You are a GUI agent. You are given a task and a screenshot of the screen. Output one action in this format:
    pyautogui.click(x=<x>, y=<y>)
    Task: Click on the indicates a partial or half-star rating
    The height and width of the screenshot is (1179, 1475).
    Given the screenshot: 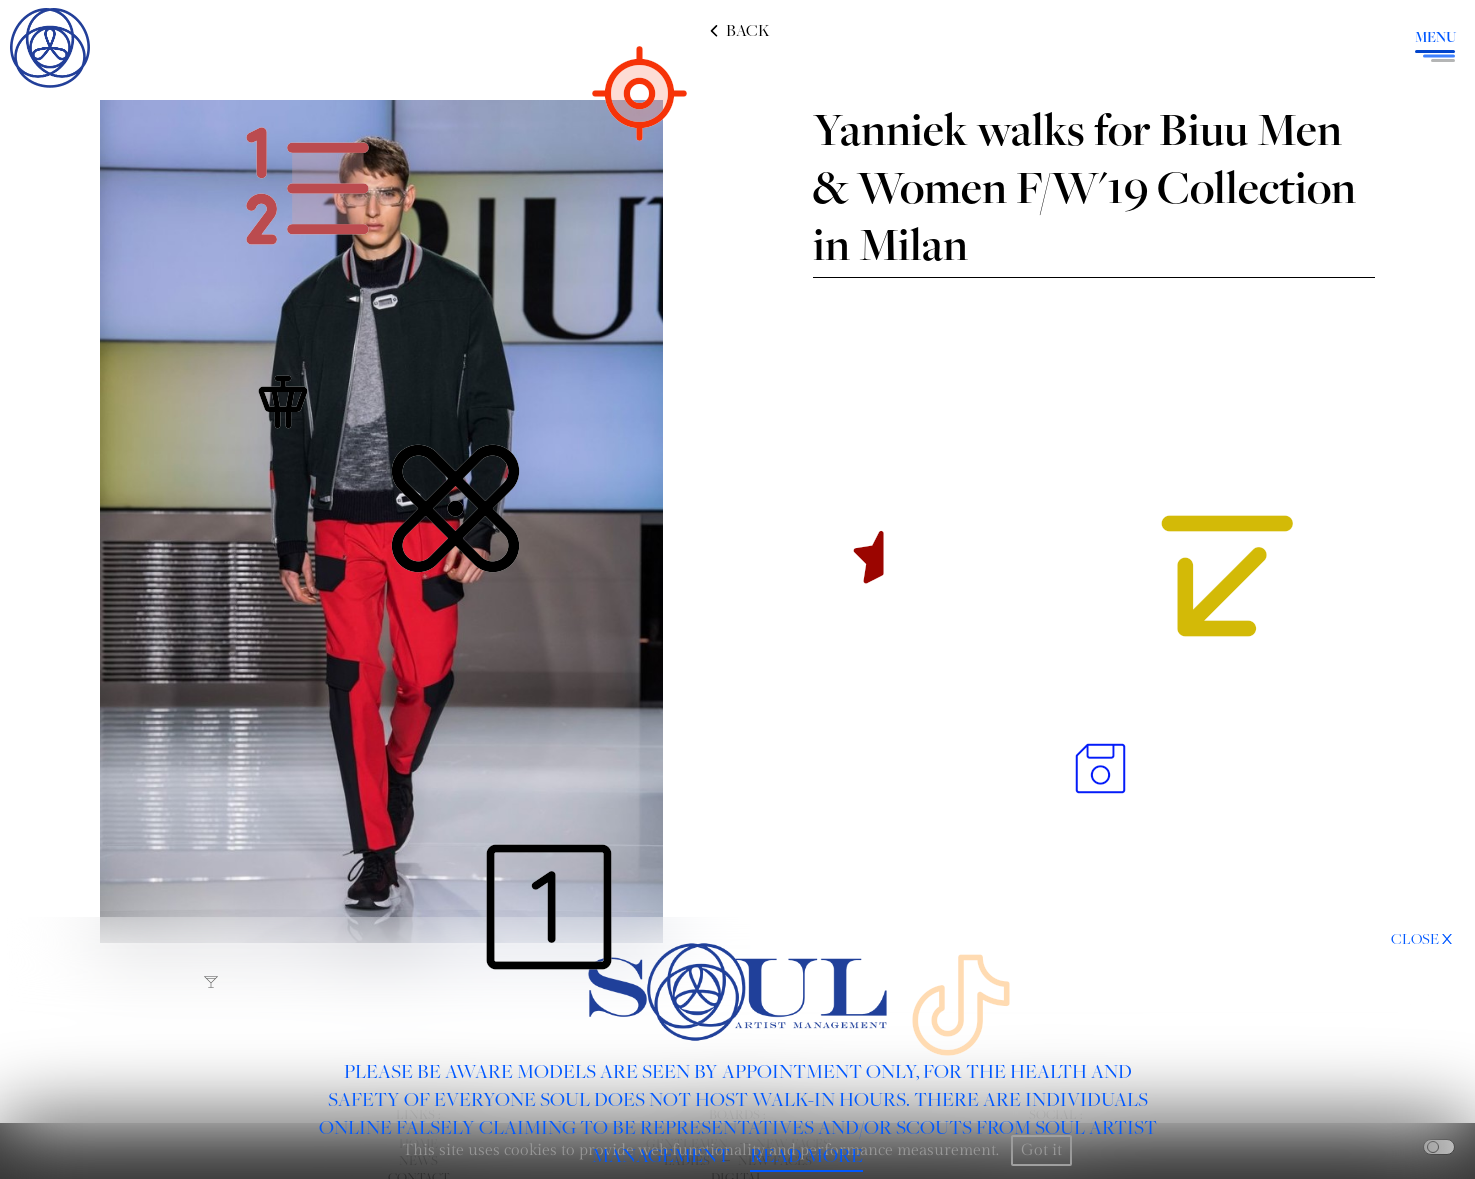 What is the action you would take?
    pyautogui.click(x=882, y=559)
    